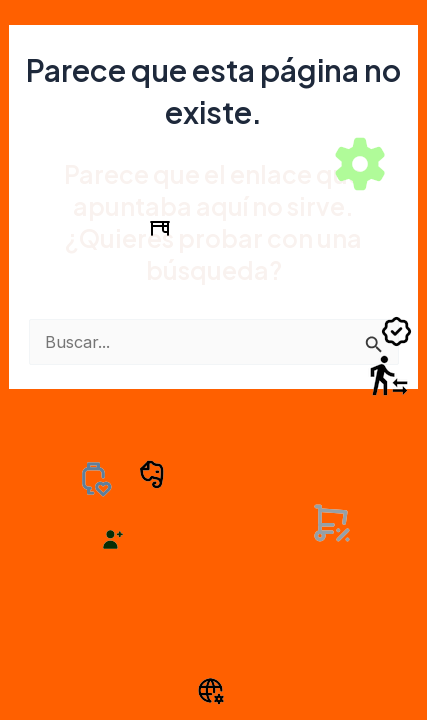 The height and width of the screenshot is (720, 427). I want to click on verified or authenticated status indicator, so click(396, 331).